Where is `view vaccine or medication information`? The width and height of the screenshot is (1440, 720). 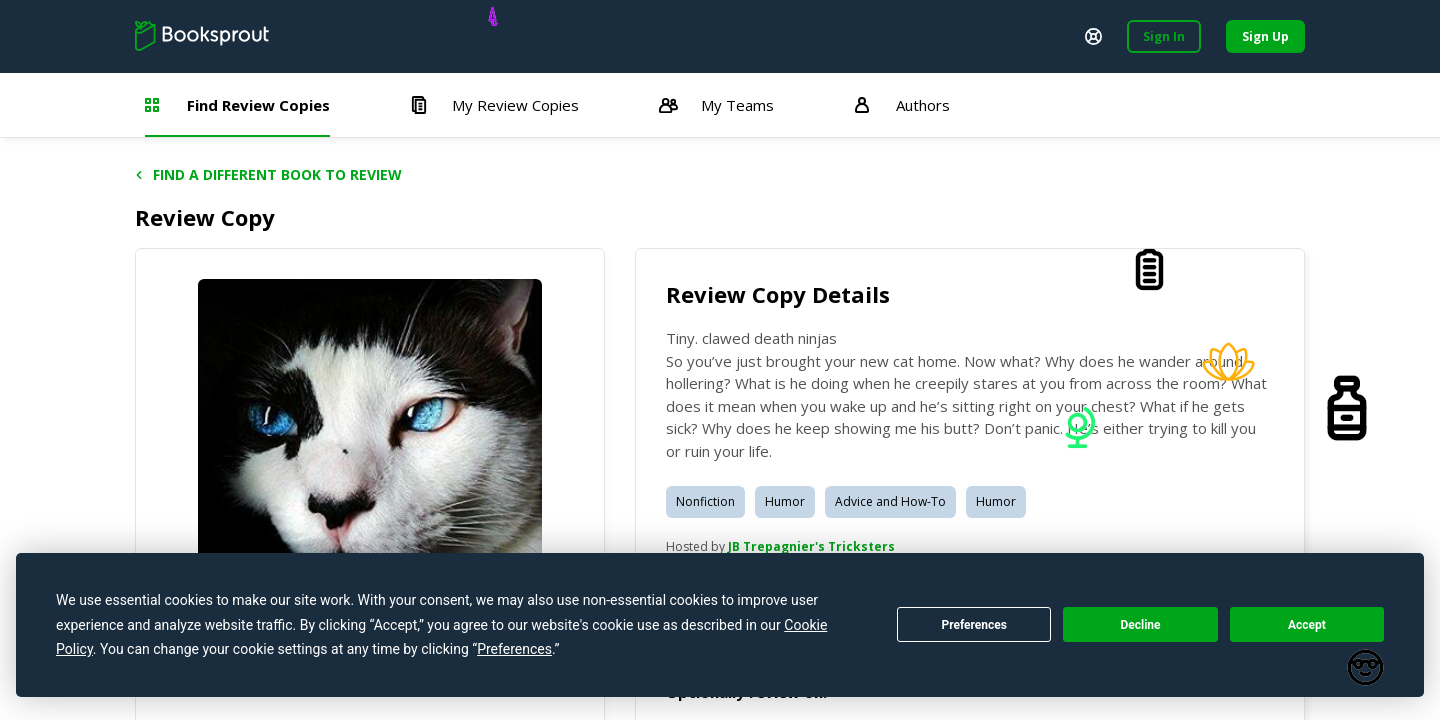
view vaccine or medication information is located at coordinates (1347, 408).